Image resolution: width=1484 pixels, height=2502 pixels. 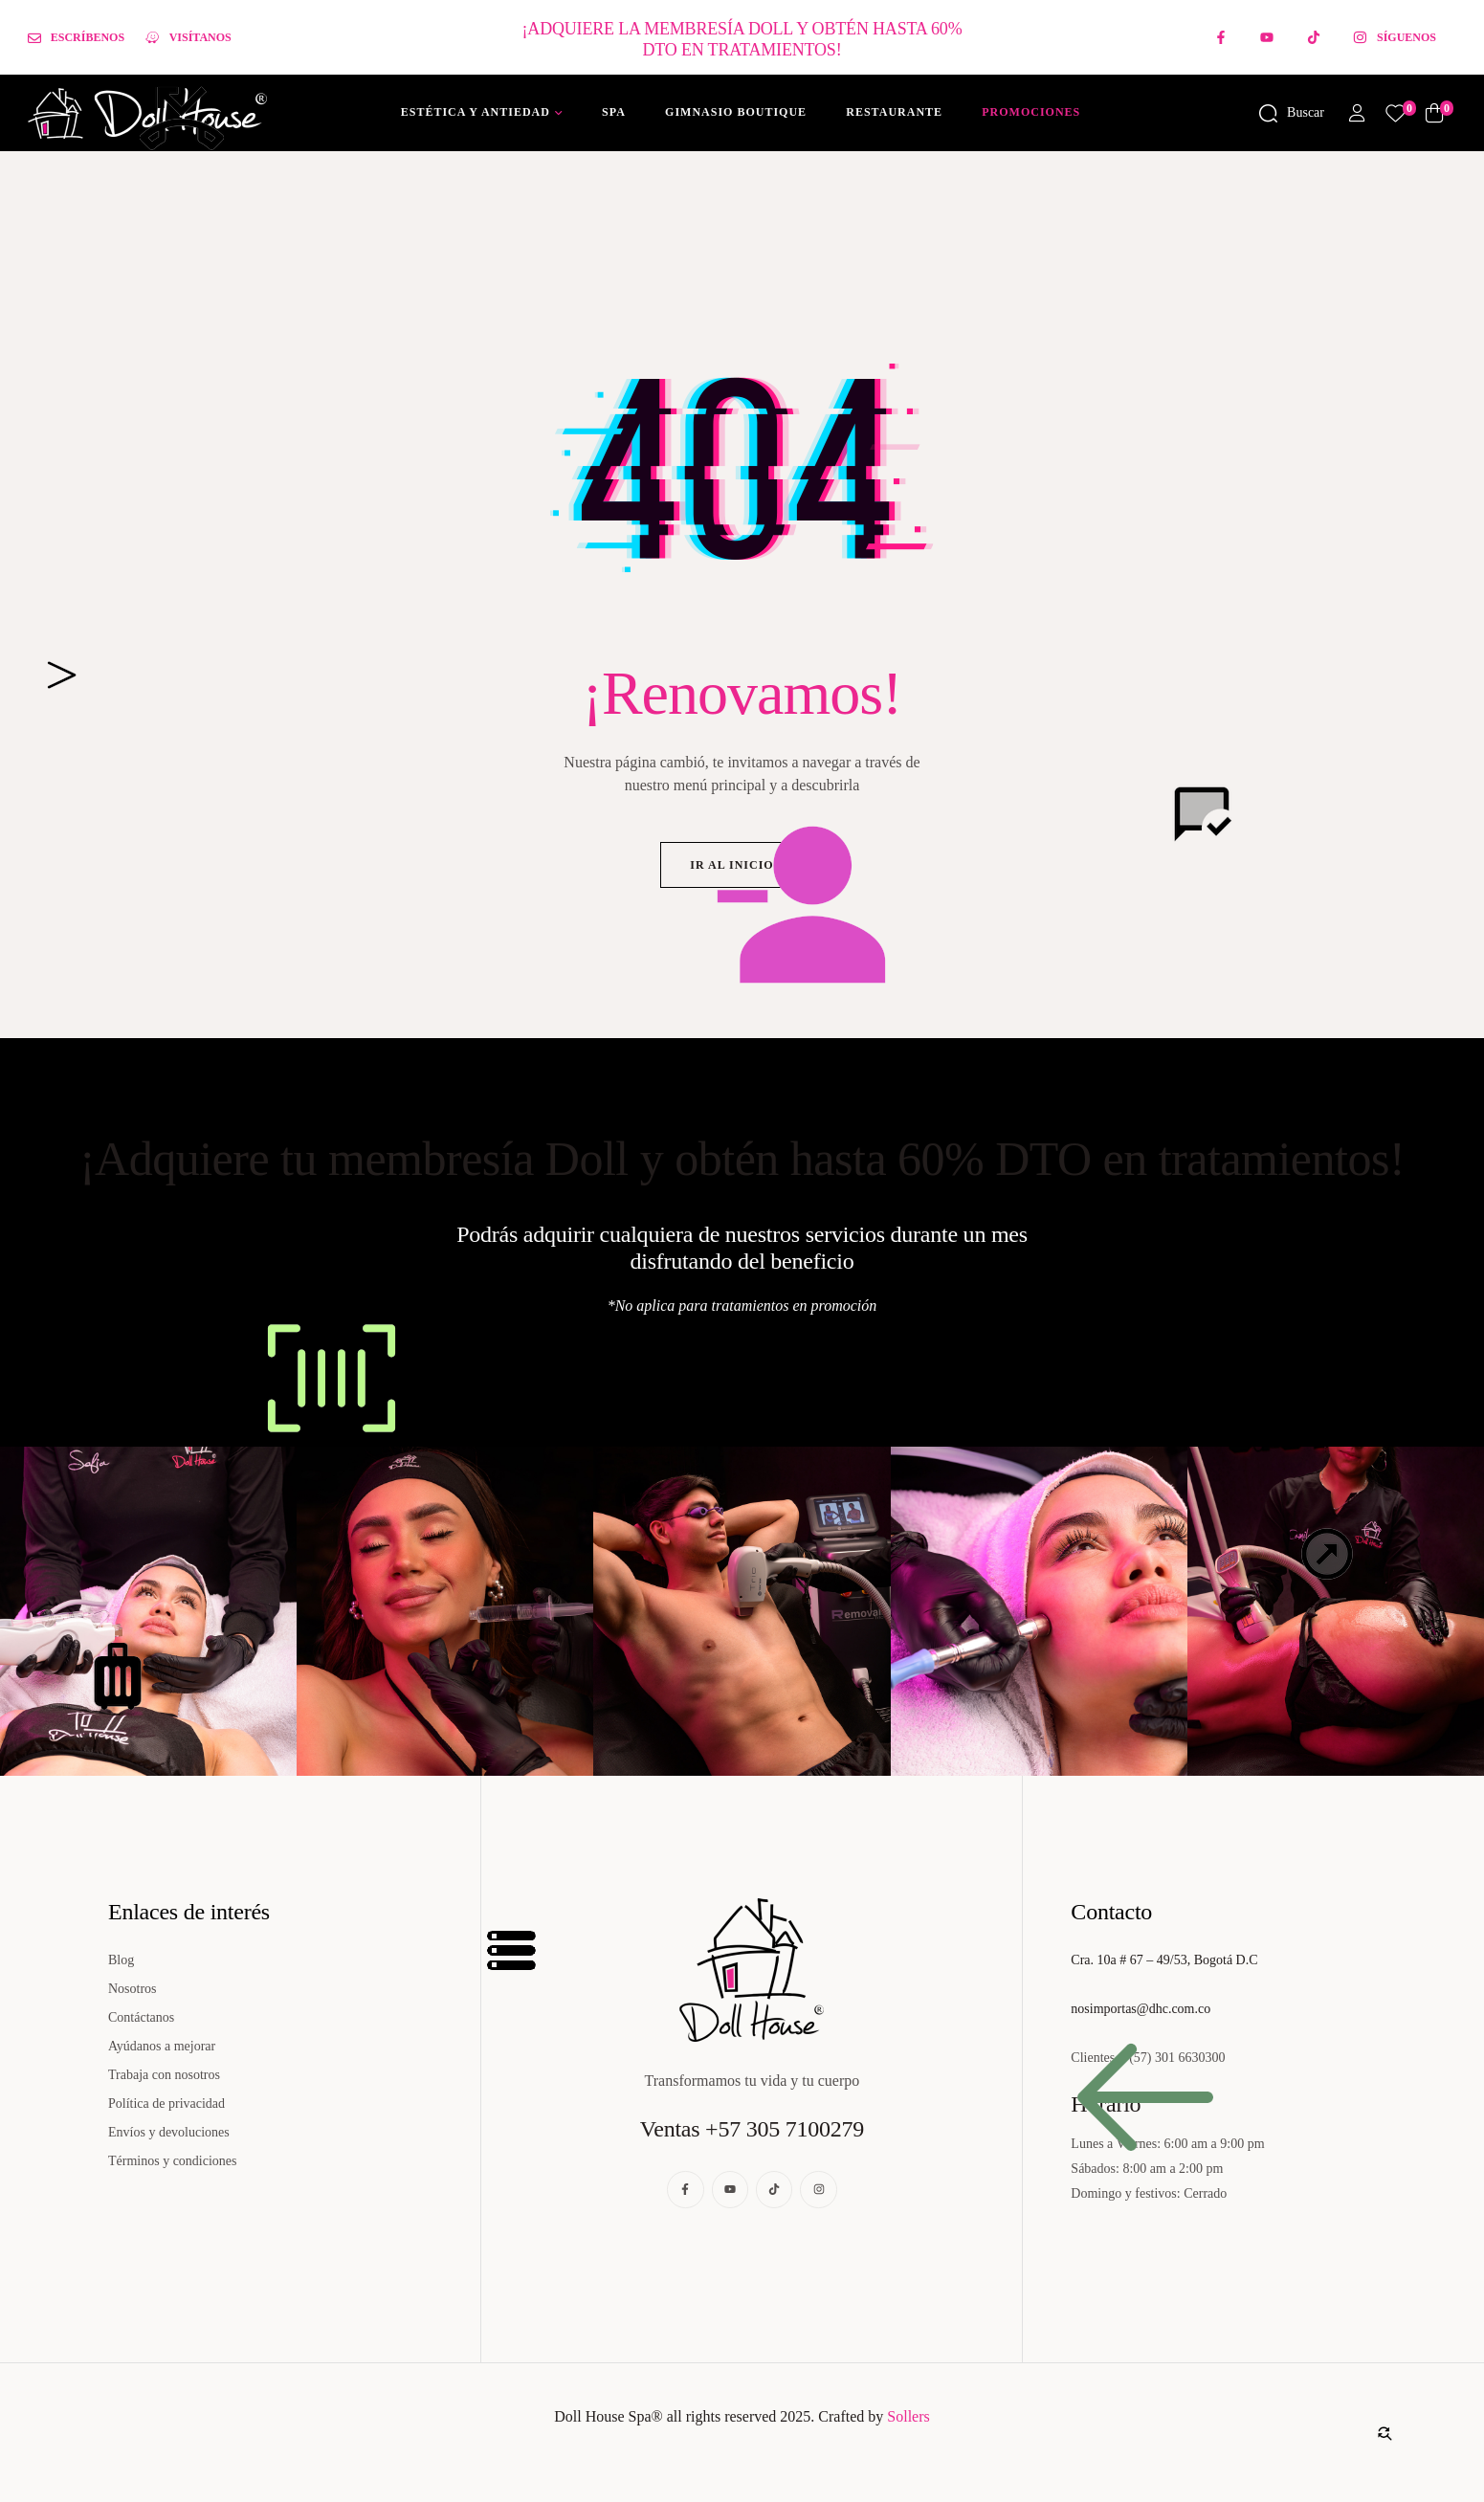 I want to click on mark a conversation as read, so click(x=1202, y=814).